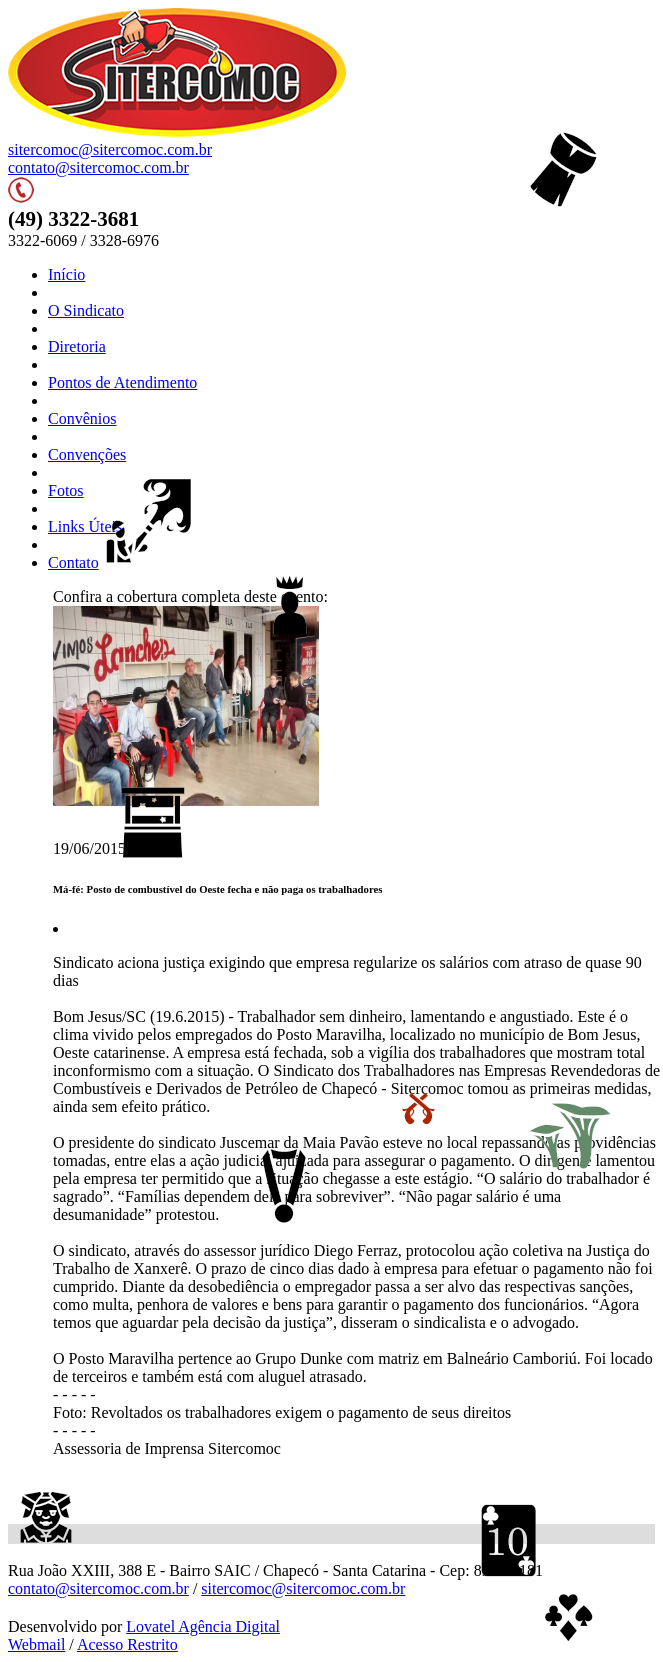 Image resolution: width=663 pixels, height=1662 pixels. What do you see at coordinates (284, 1185) in the screenshot?
I see `view achievements or awards` at bounding box center [284, 1185].